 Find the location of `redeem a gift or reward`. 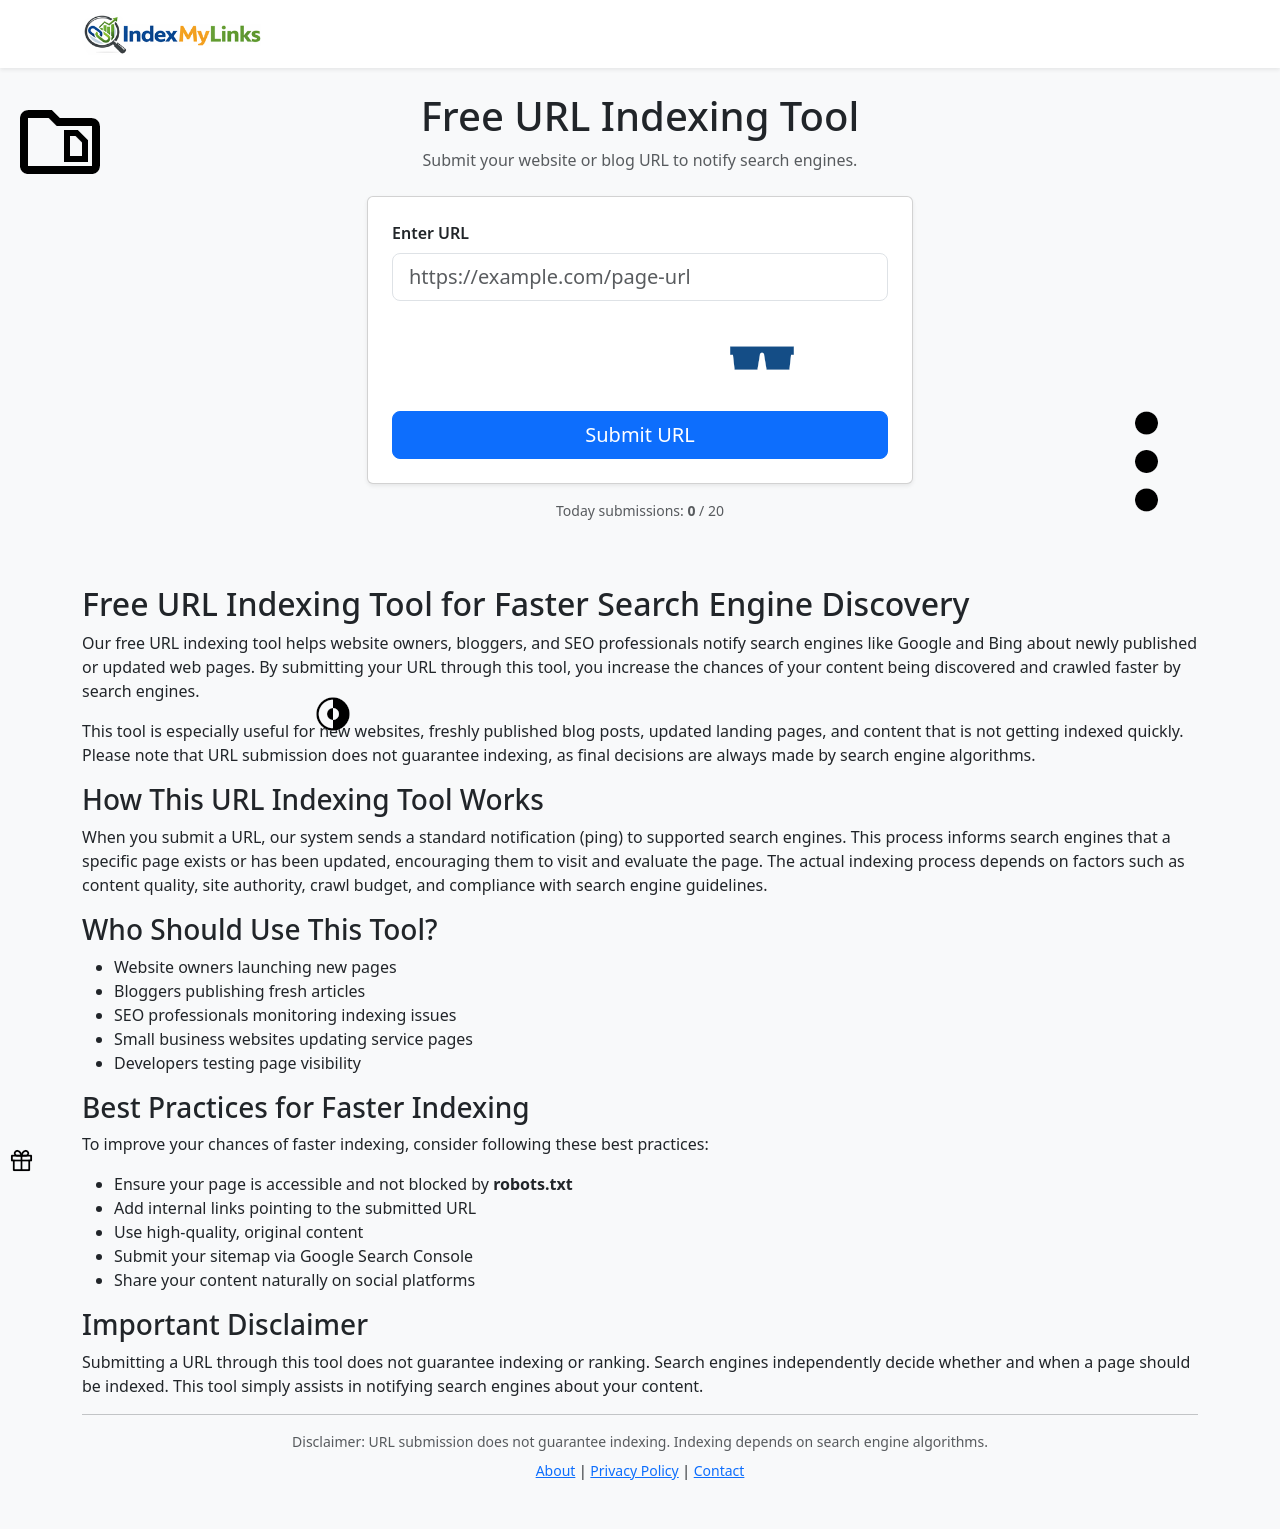

redeem a gift or reward is located at coordinates (21, 1160).